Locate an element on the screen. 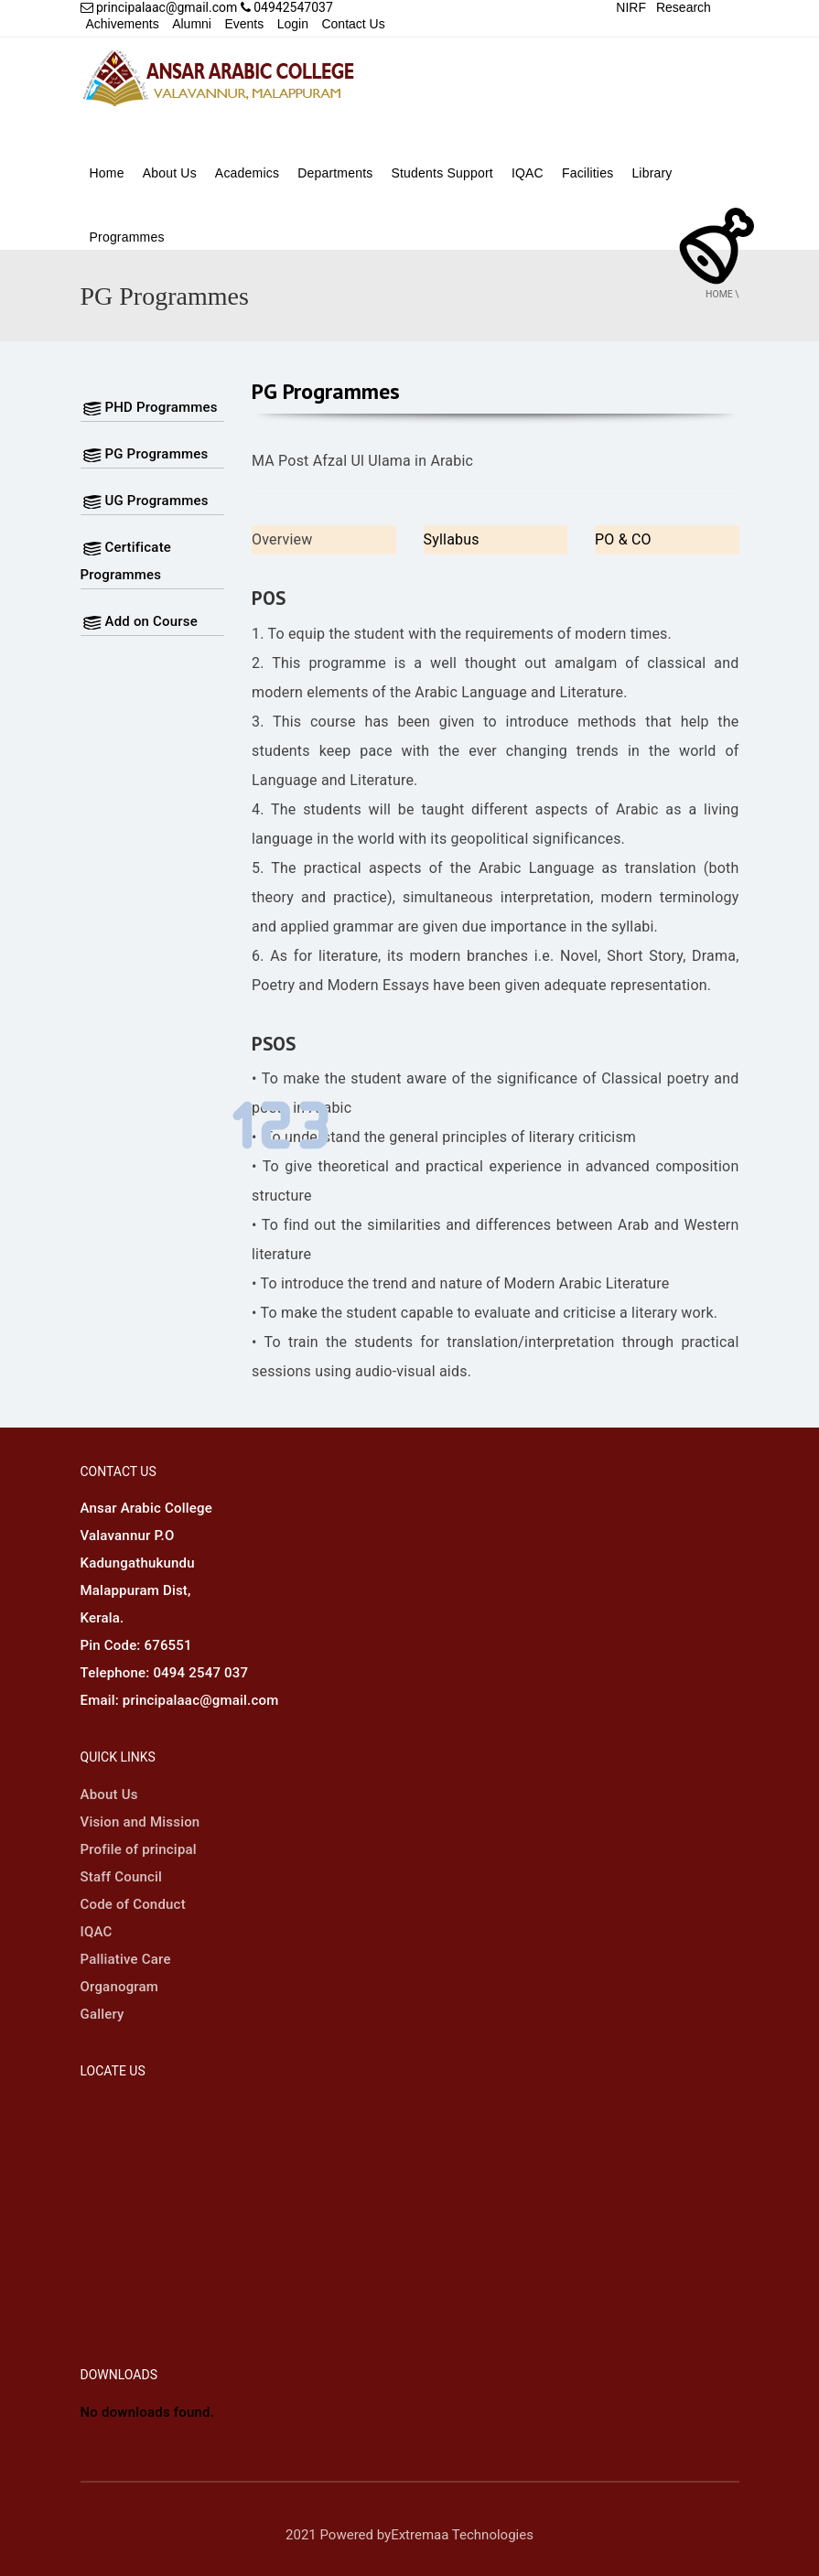 This screenshot has width=819, height=2576. filter recipes by meat dishes is located at coordinates (717, 244).